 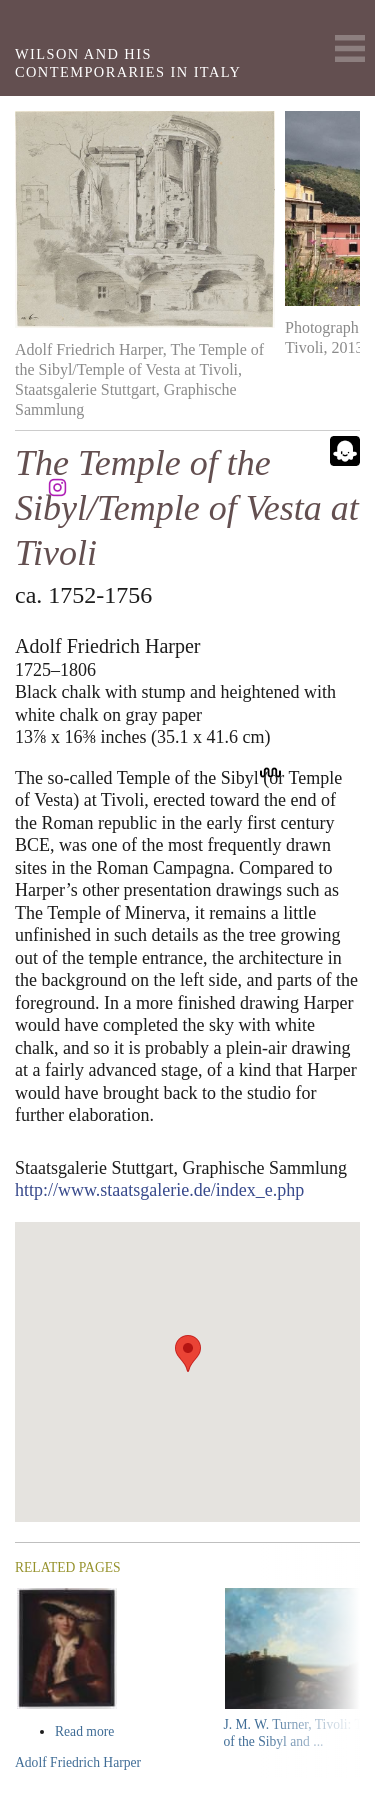 I want to click on open the coze app, so click(x=345, y=451).